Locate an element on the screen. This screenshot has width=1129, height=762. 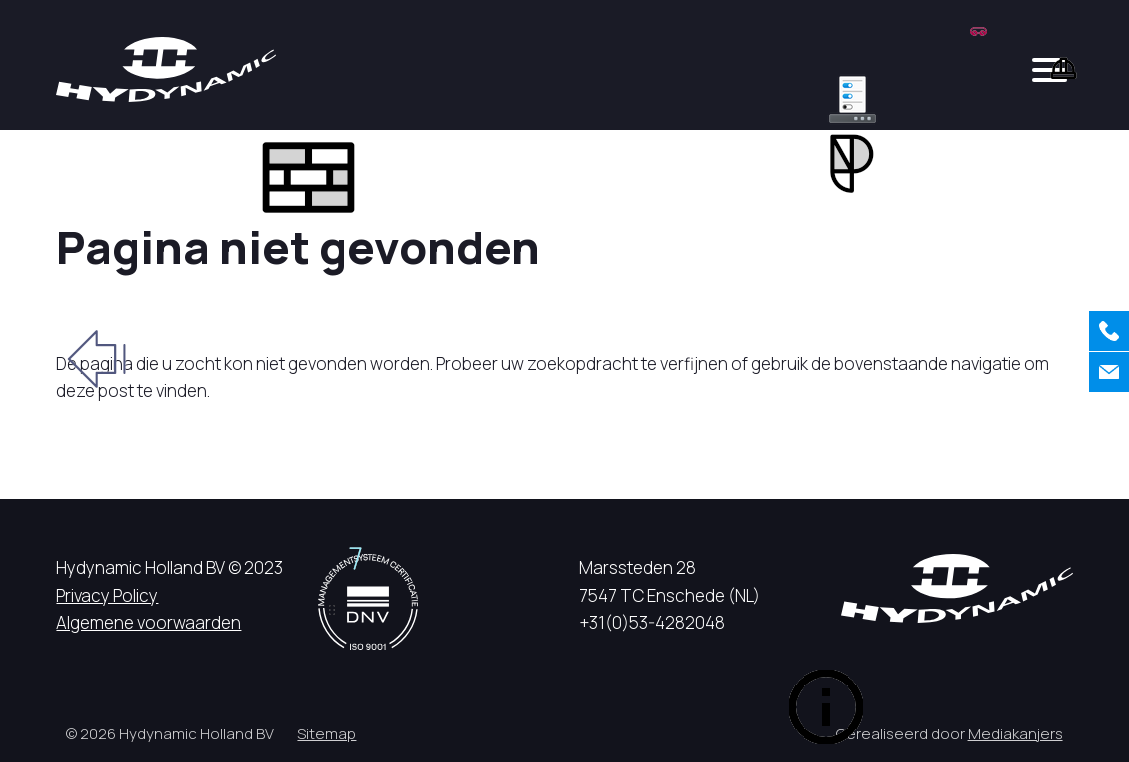
access construction or work site settings is located at coordinates (1063, 69).